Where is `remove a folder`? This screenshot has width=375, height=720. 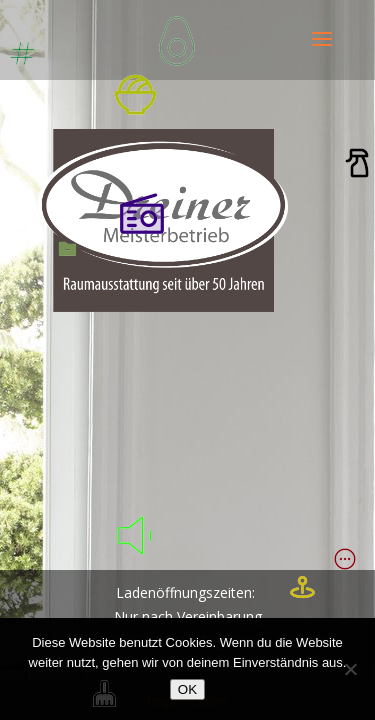
remove a folder is located at coordinates (67, 248).